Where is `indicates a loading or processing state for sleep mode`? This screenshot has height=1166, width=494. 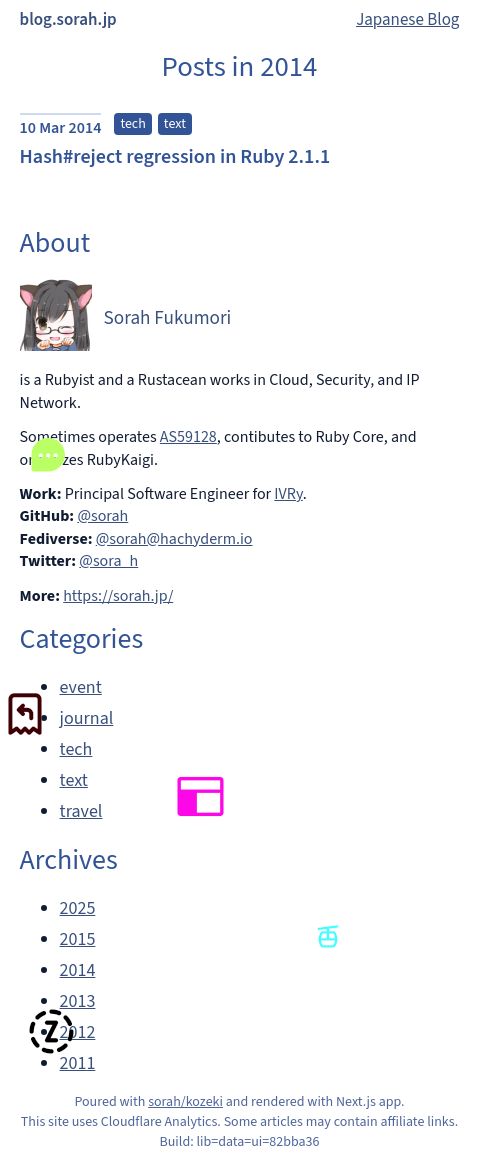
indicates a loading or processing state for sleep mode is located at coordinates (51, 1031).